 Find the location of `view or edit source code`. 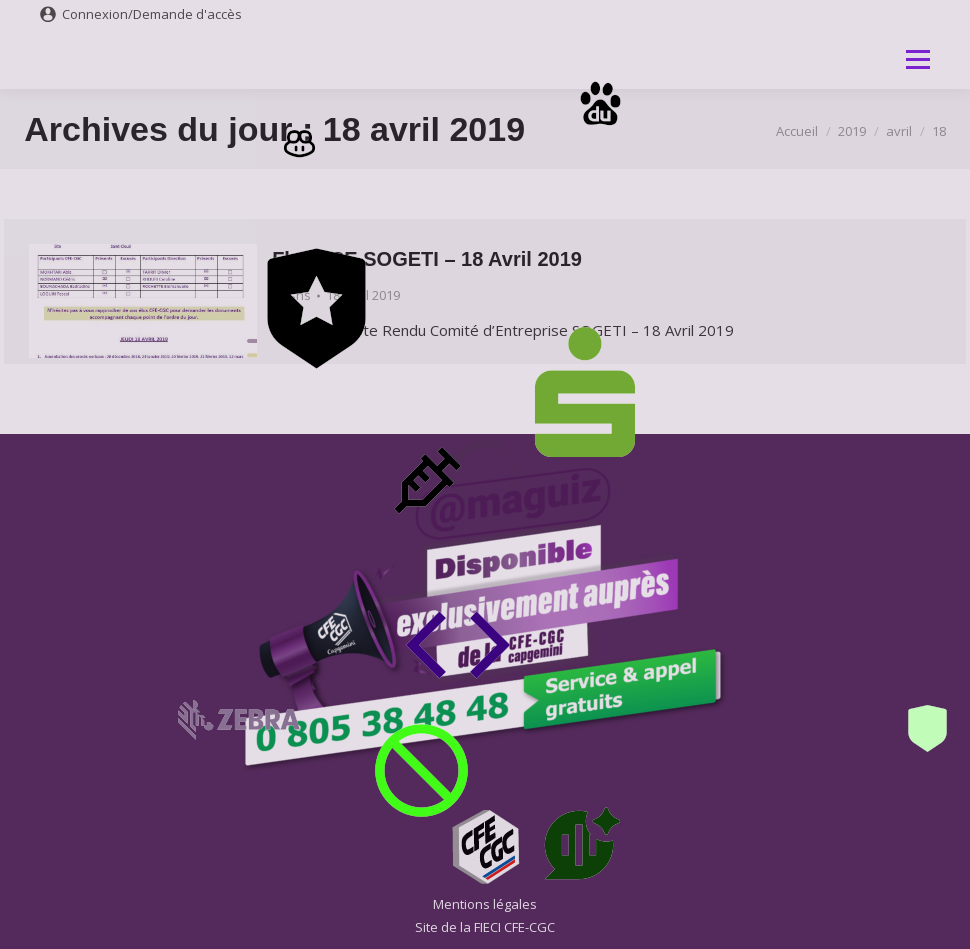

view or edit source code is located at coordinates (458, 645).